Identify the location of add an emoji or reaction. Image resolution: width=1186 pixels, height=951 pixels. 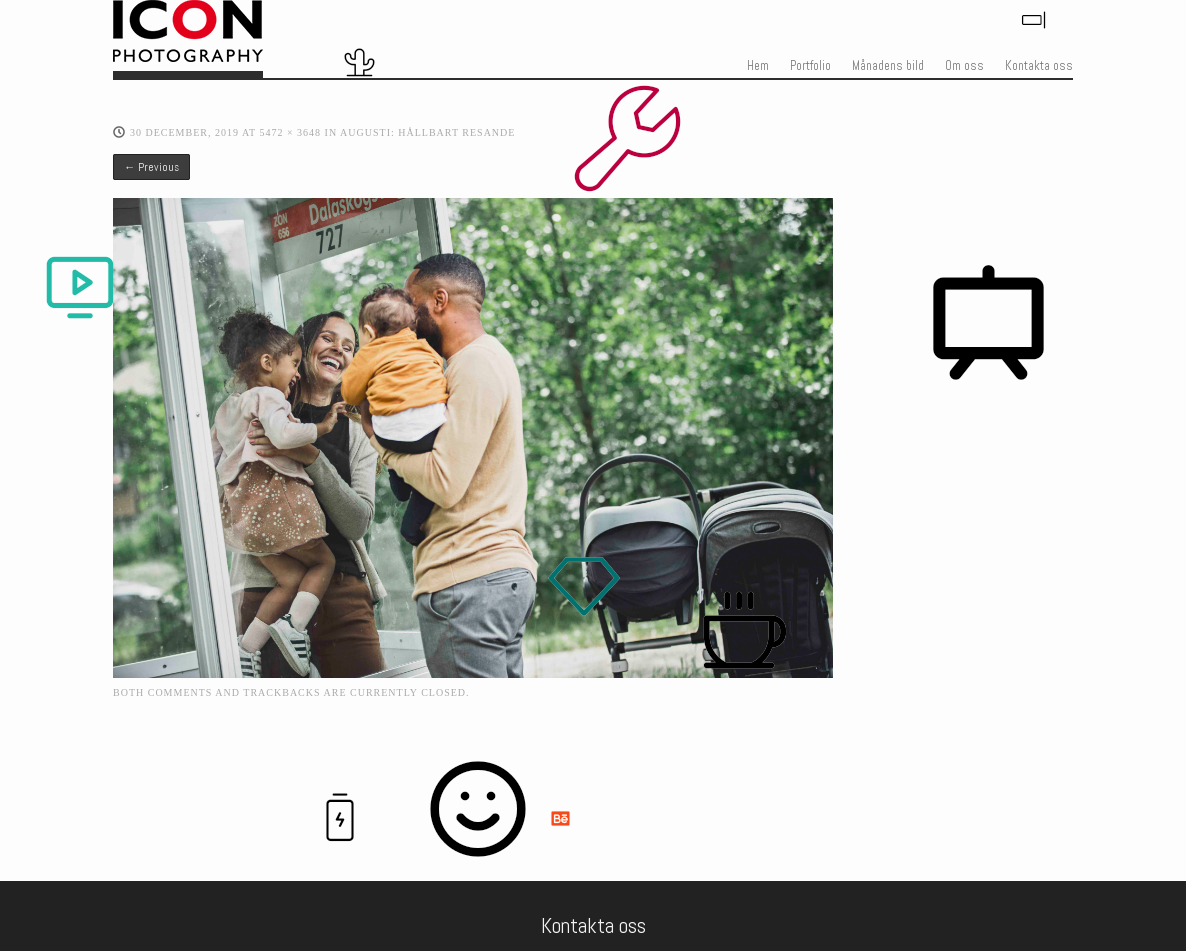
(478, 809).